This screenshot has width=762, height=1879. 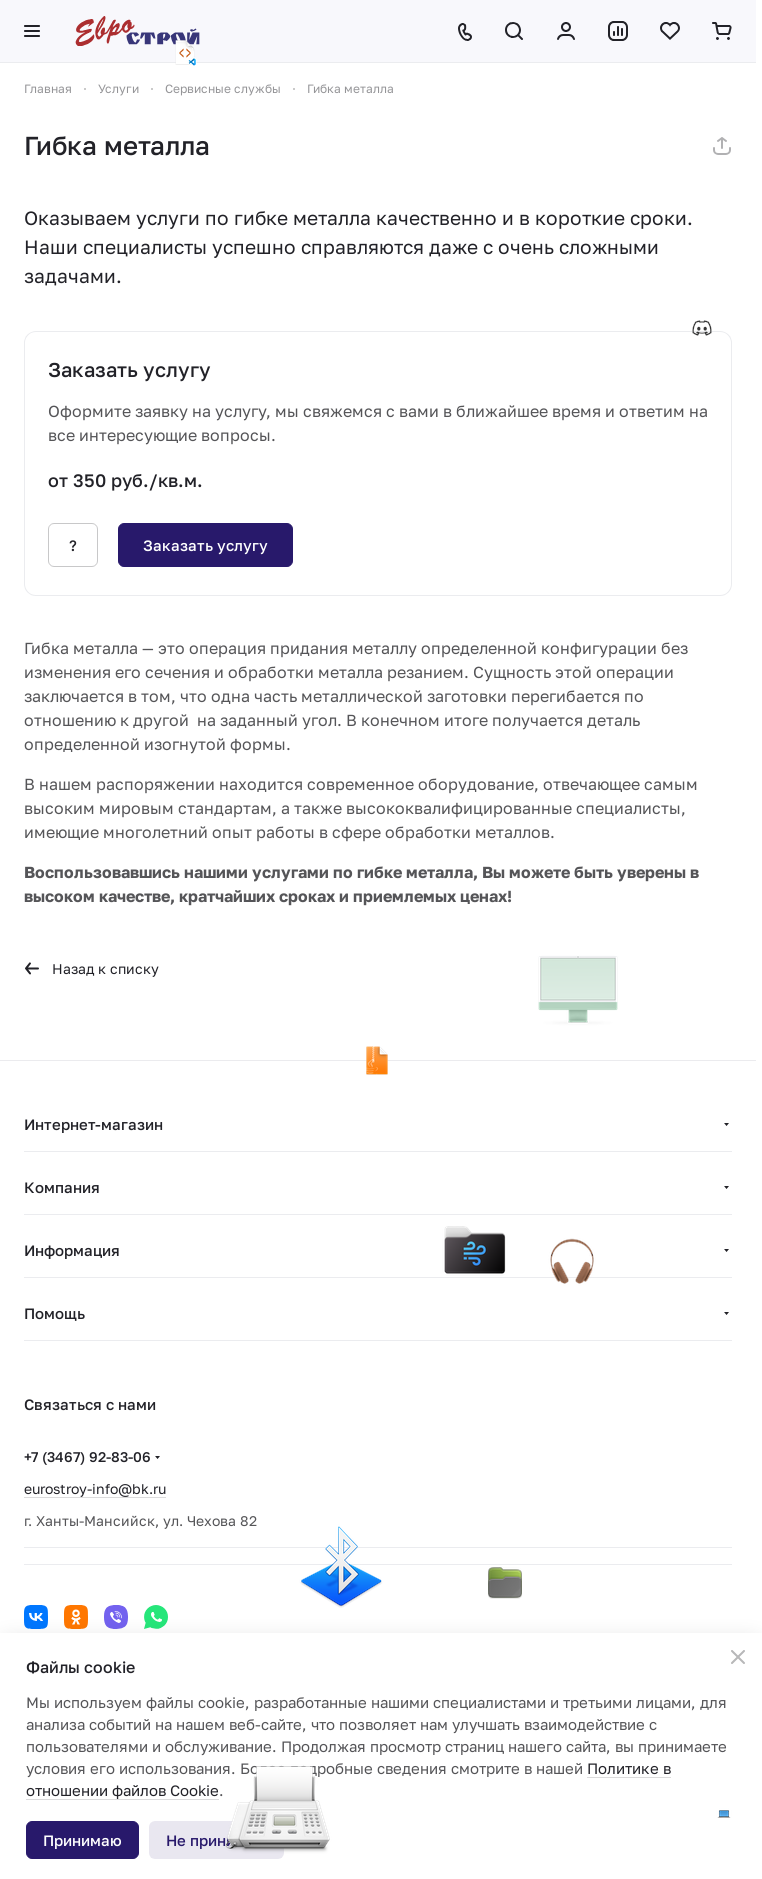 I want to click on indicates an open or expanded folder, so click(x=505, y=1582).